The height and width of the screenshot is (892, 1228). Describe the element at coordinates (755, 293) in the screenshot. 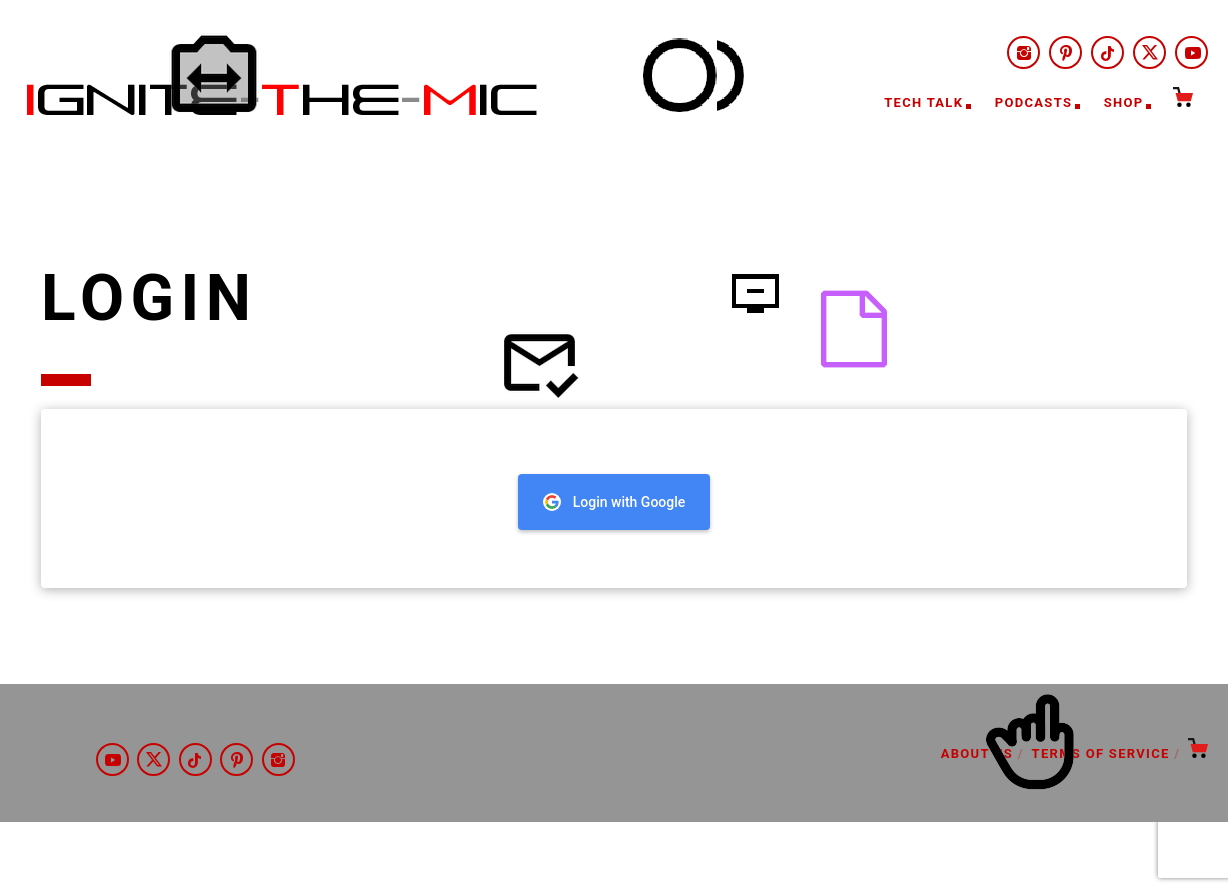

I see `remove item from media queue` at that location.